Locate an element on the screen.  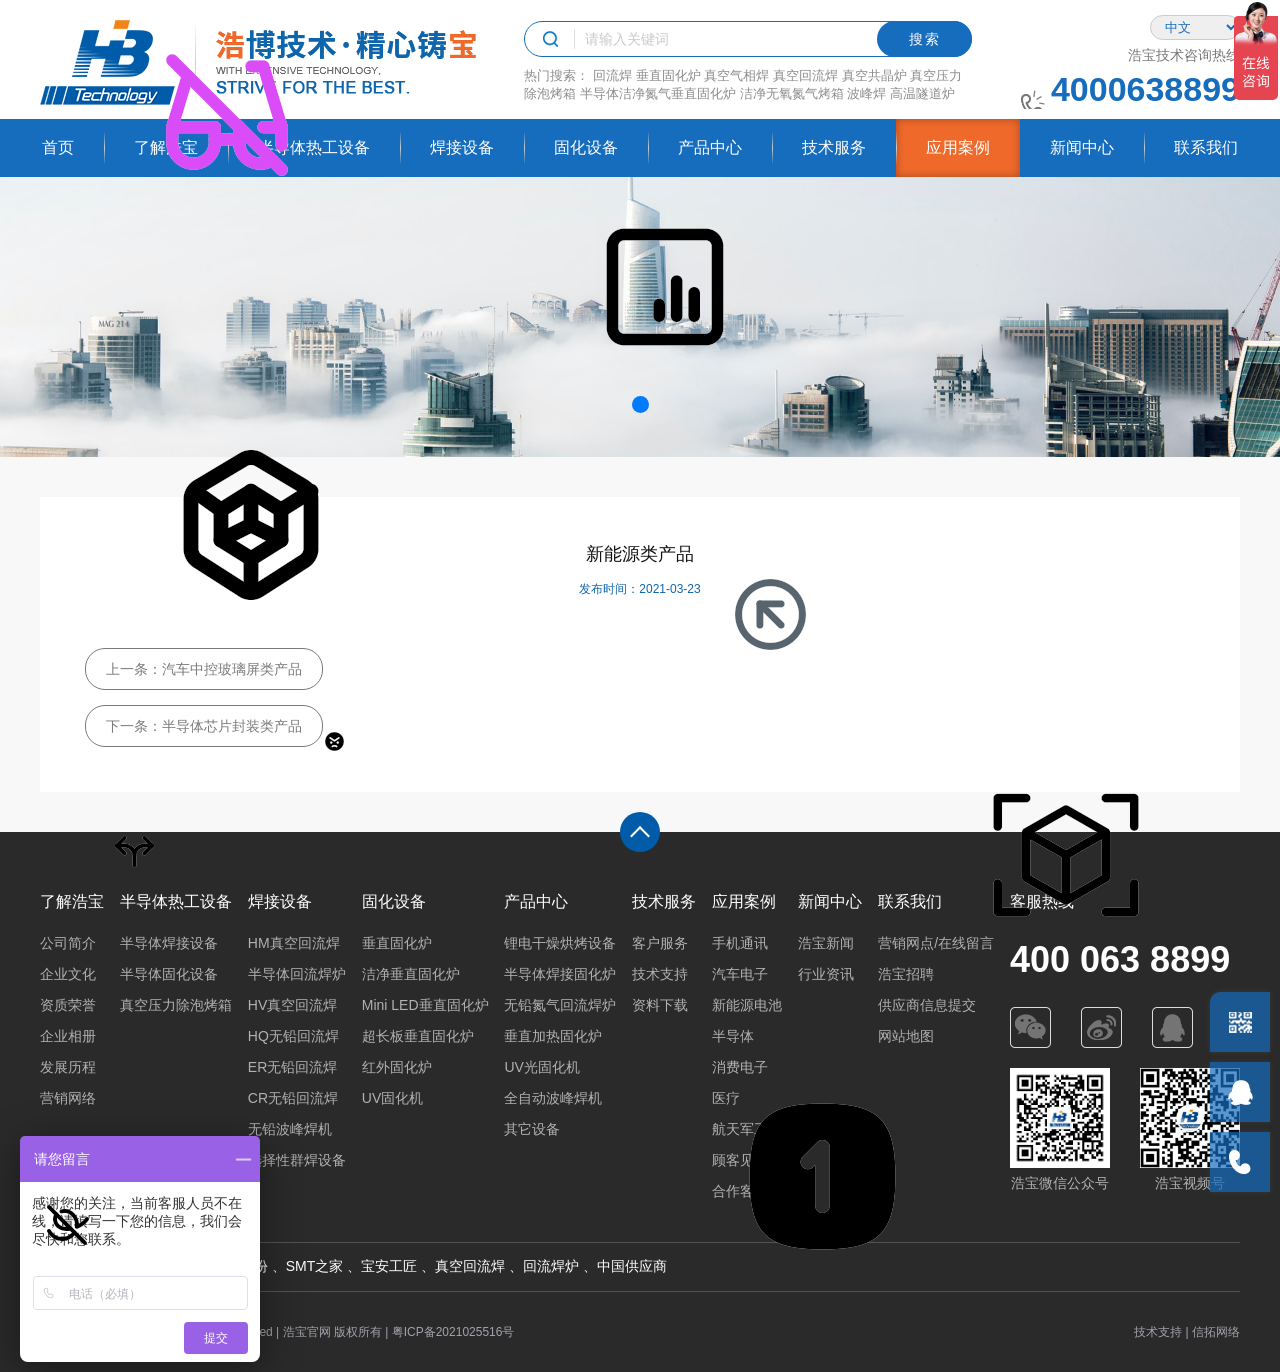
indicates step one in a multi-step process is located at coordinates (822, 1176).